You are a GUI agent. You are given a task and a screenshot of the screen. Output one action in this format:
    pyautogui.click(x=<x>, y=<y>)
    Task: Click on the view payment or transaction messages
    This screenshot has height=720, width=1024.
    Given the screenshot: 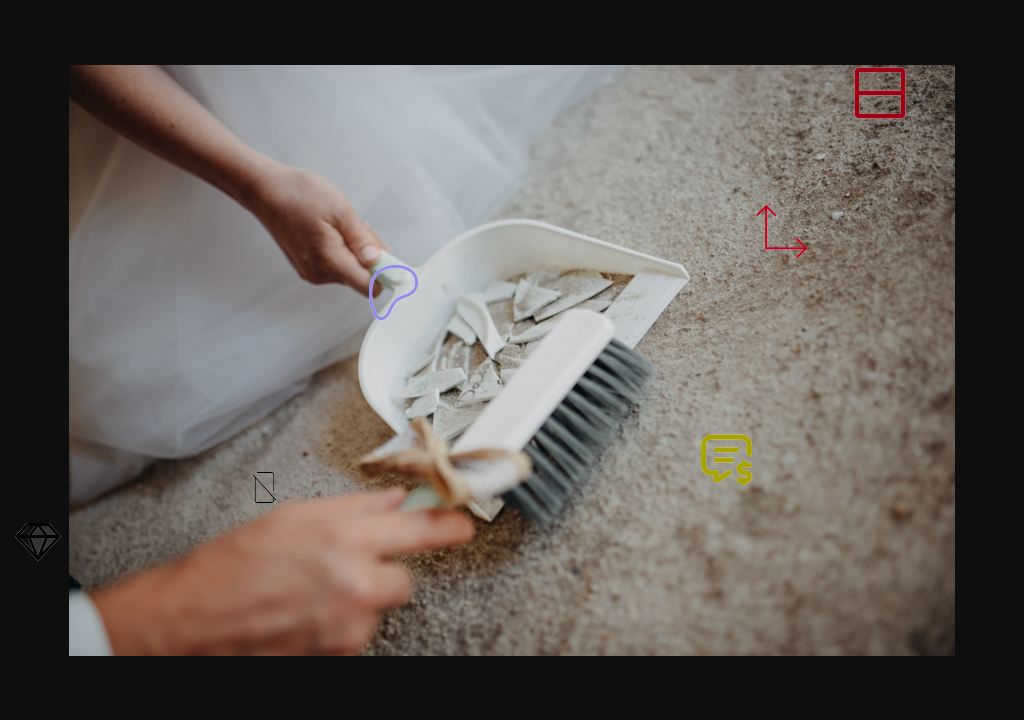 What is the action you would take?
    pyautogui.click(x=726, y=457)
    